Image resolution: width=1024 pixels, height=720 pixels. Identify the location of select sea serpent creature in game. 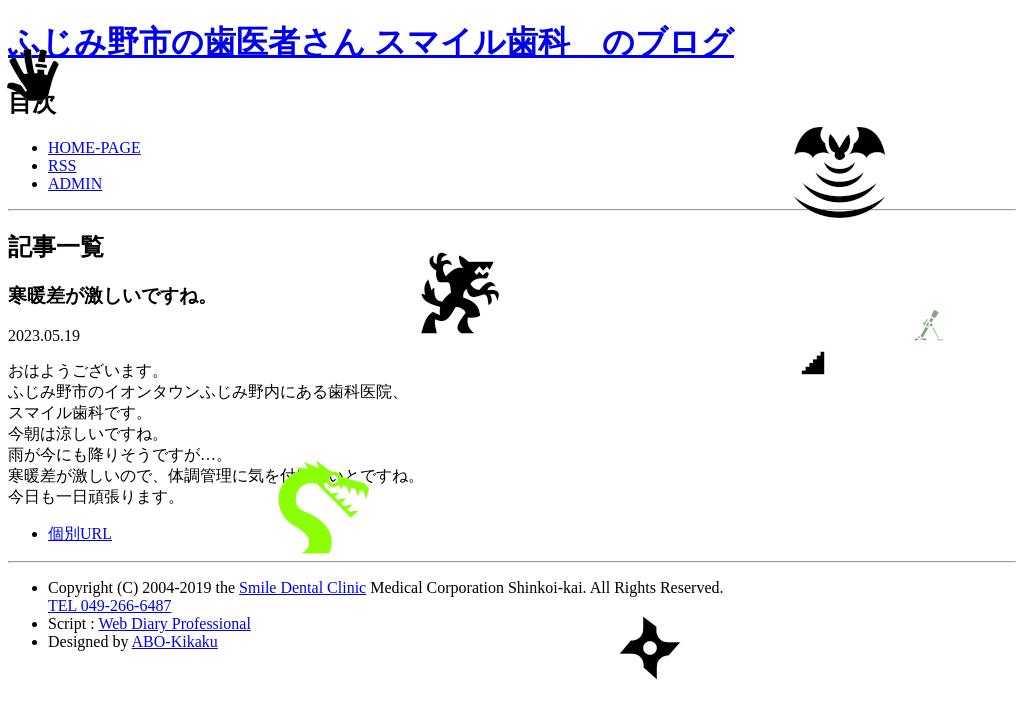
(323, 507).